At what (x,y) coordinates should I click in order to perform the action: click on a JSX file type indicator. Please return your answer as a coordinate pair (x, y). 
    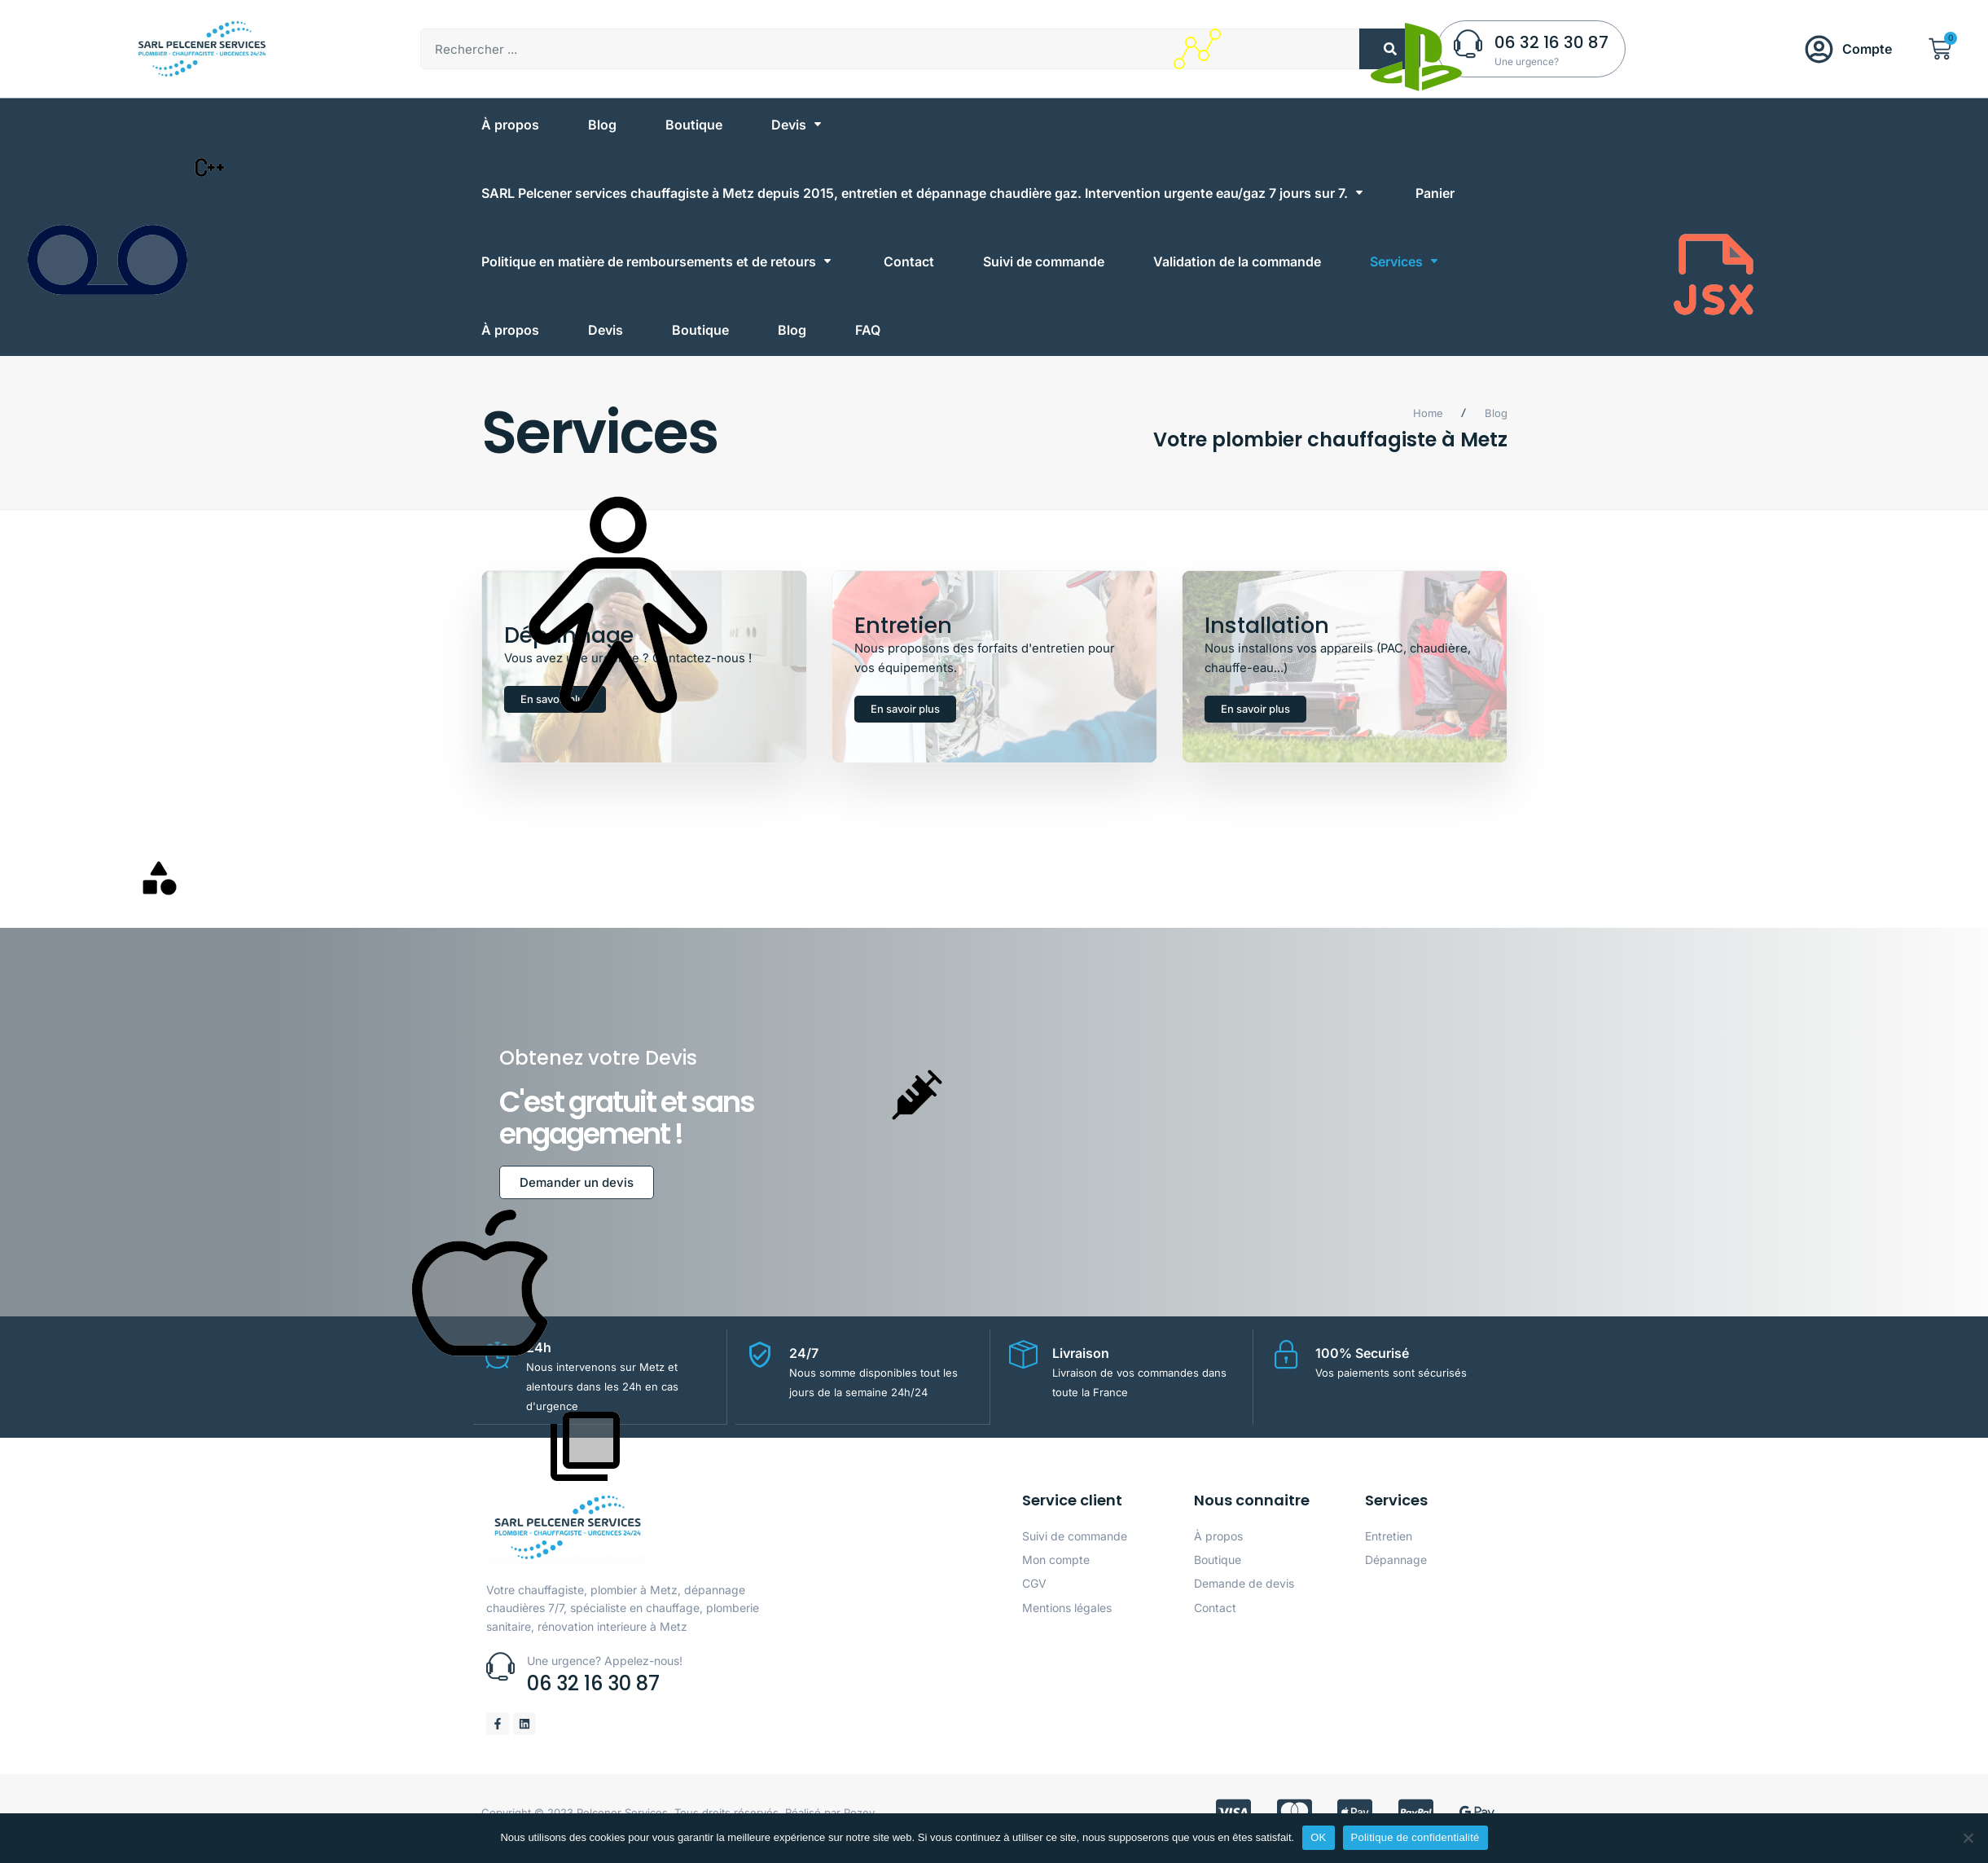
    Looking at the image, I should click on (1716, 278).